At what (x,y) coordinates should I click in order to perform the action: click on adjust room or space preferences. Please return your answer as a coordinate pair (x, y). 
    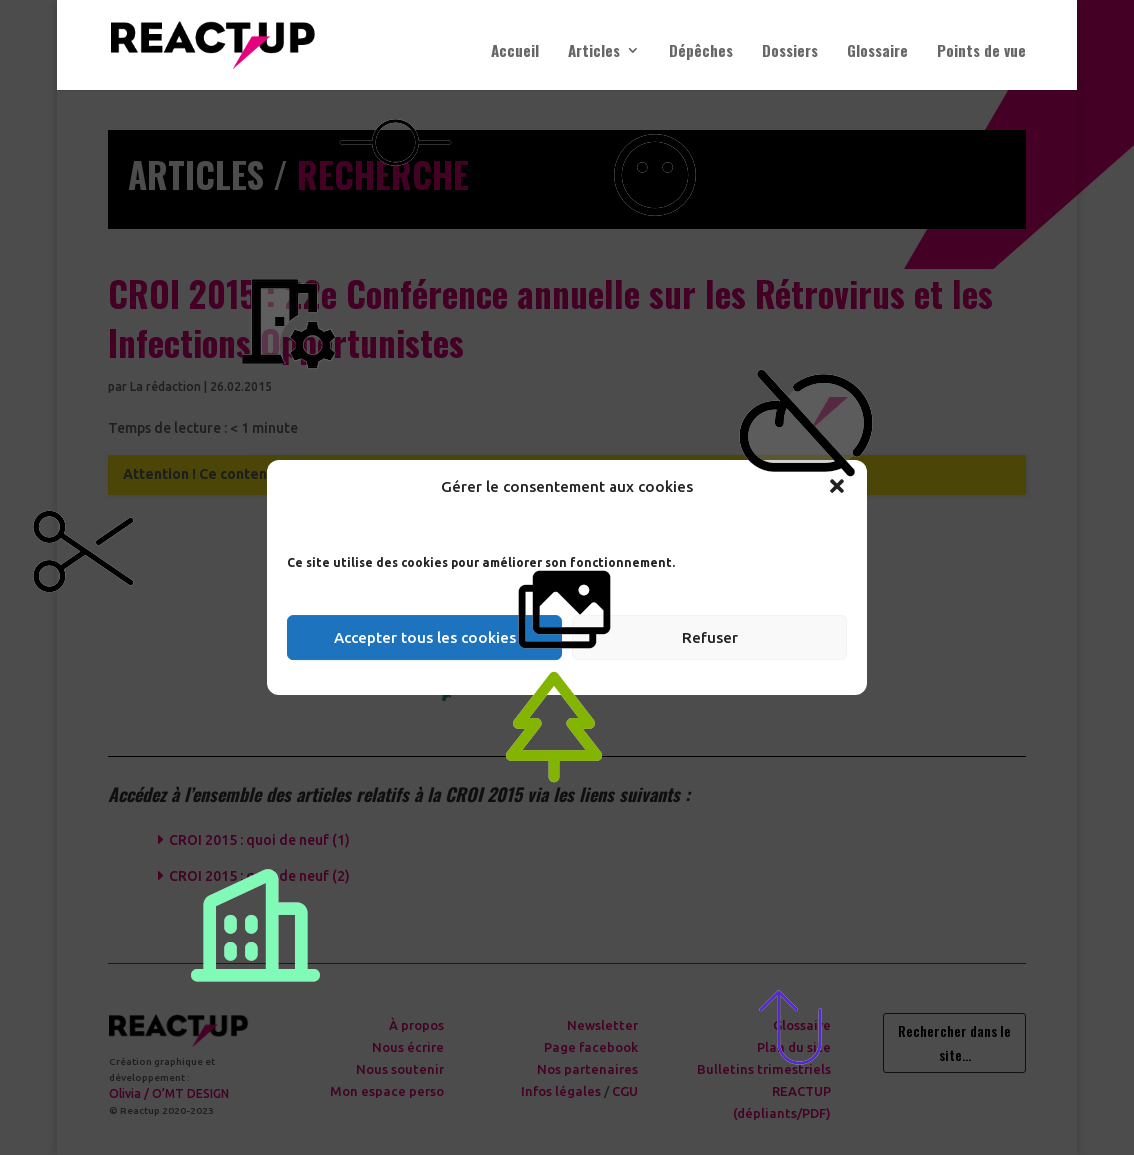
    Looking at the image, I should click on (284, 321).